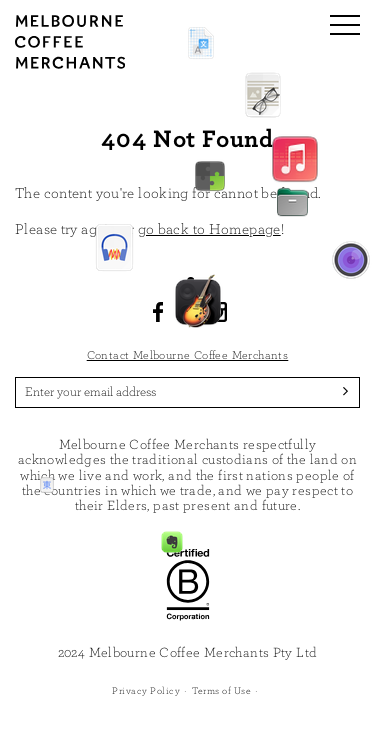  What do you see at coordinates (351, 260) in the screenshot?
I see `open the camera app` at bounding box center [351, 260].